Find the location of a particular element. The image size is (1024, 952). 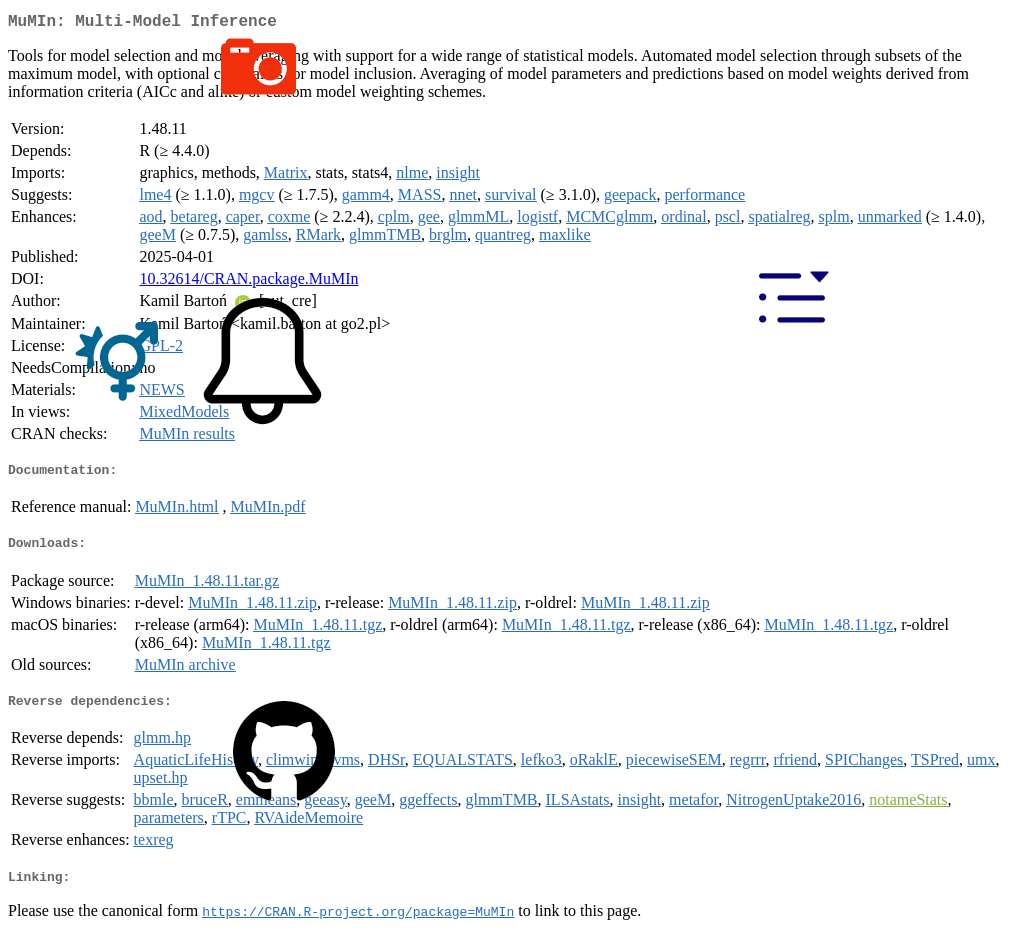

view notifications is located at coordinates (262, 362).